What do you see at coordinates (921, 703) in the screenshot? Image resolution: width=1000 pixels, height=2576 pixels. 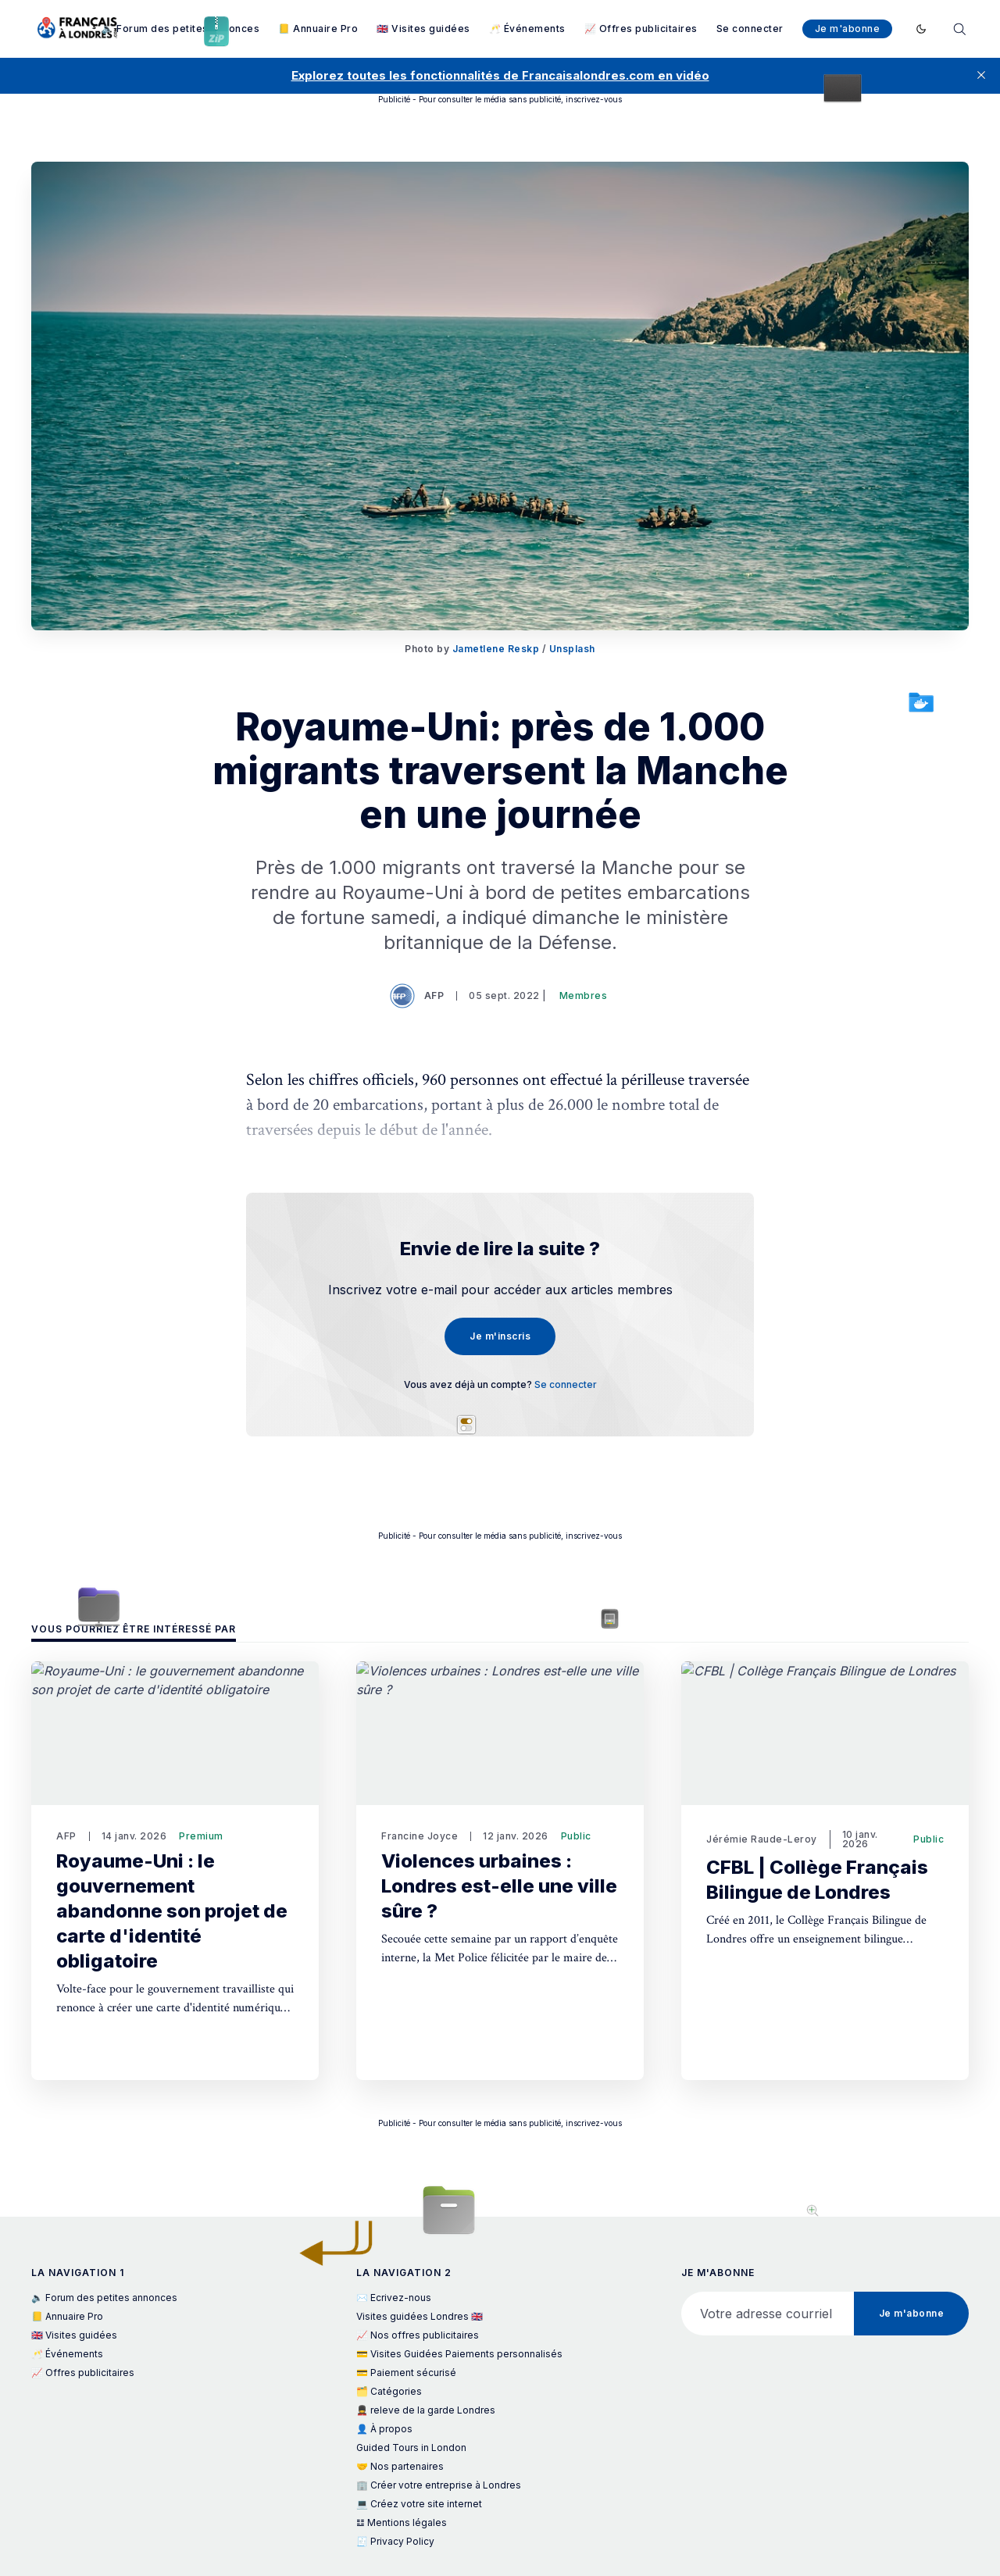 I see `open folder containing docker projects` at bounding box center [921, 703].